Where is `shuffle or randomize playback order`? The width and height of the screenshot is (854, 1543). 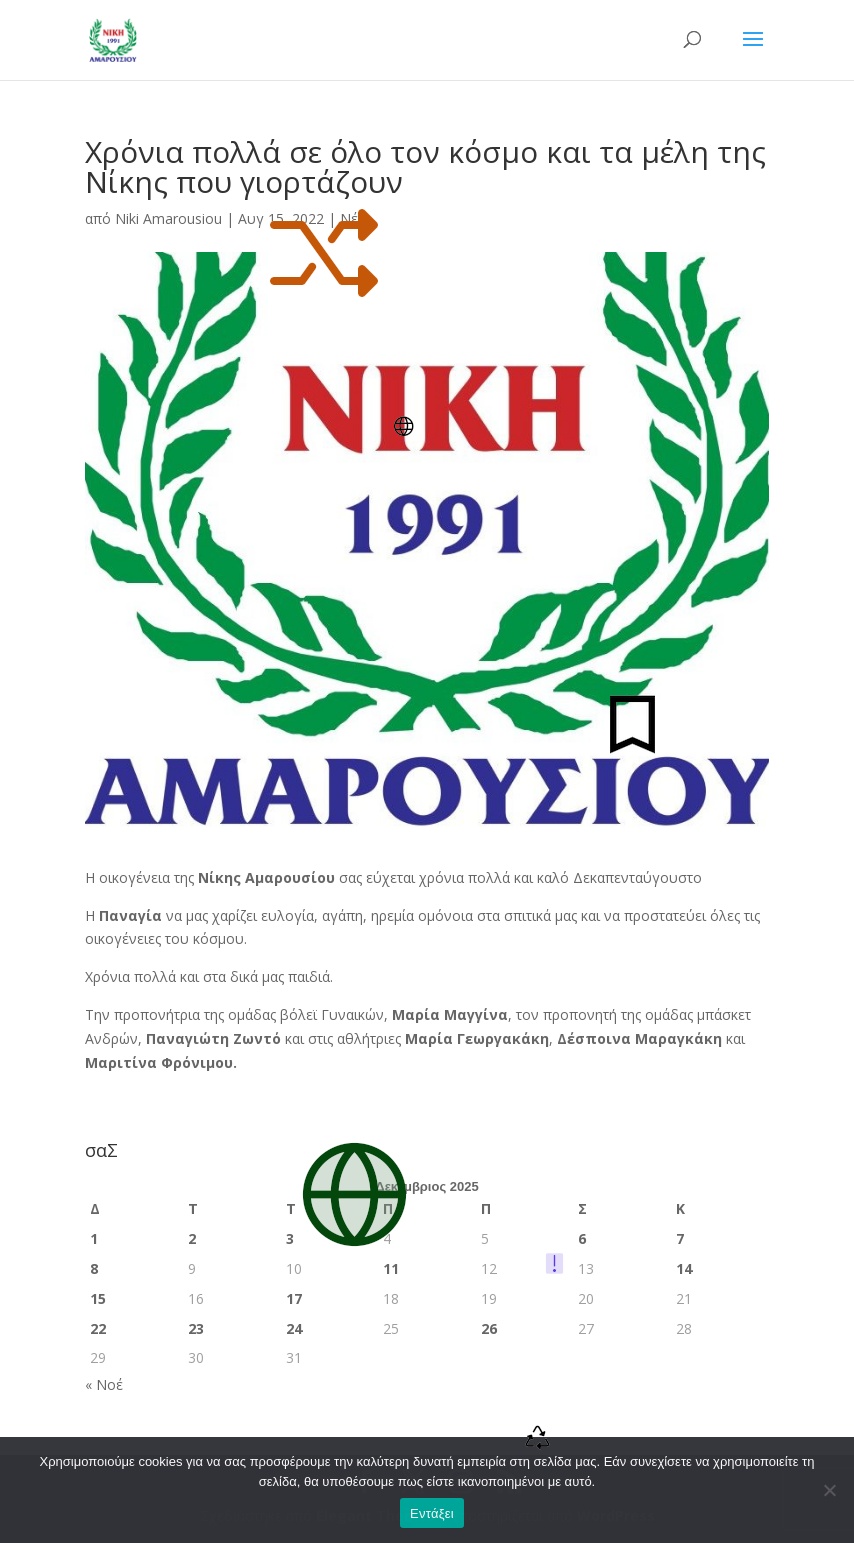 shuffle or randomize playback order is located at coordinates (322, 253).